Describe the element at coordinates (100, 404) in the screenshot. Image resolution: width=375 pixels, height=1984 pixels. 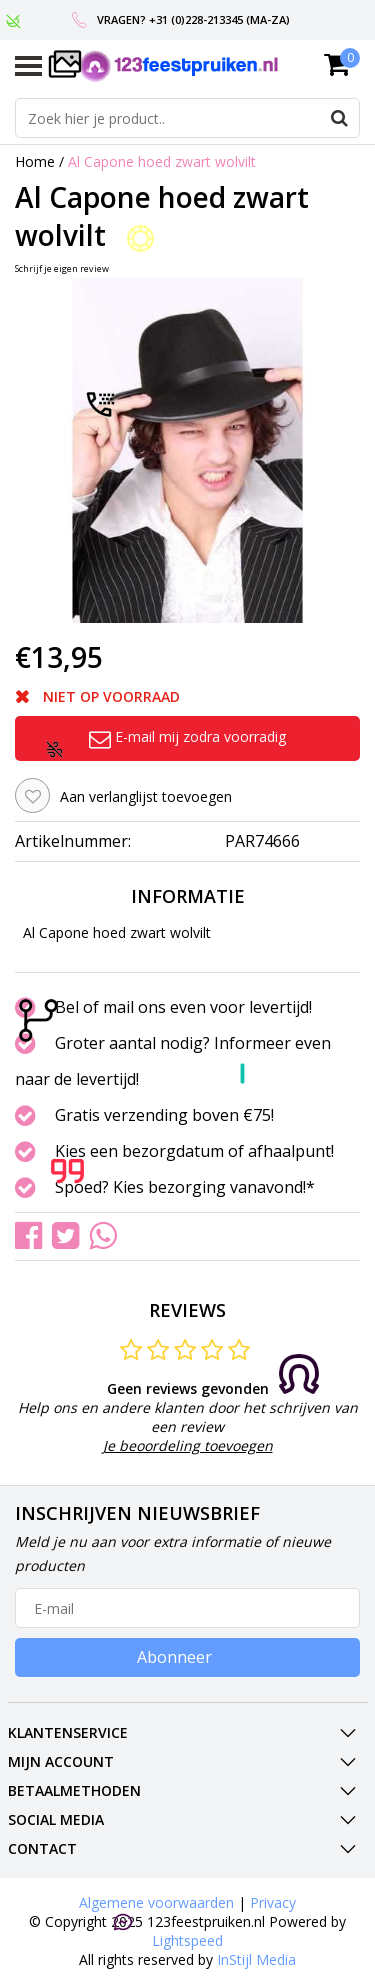
I see `access TTY/TDD accessibility calling features` at that location.